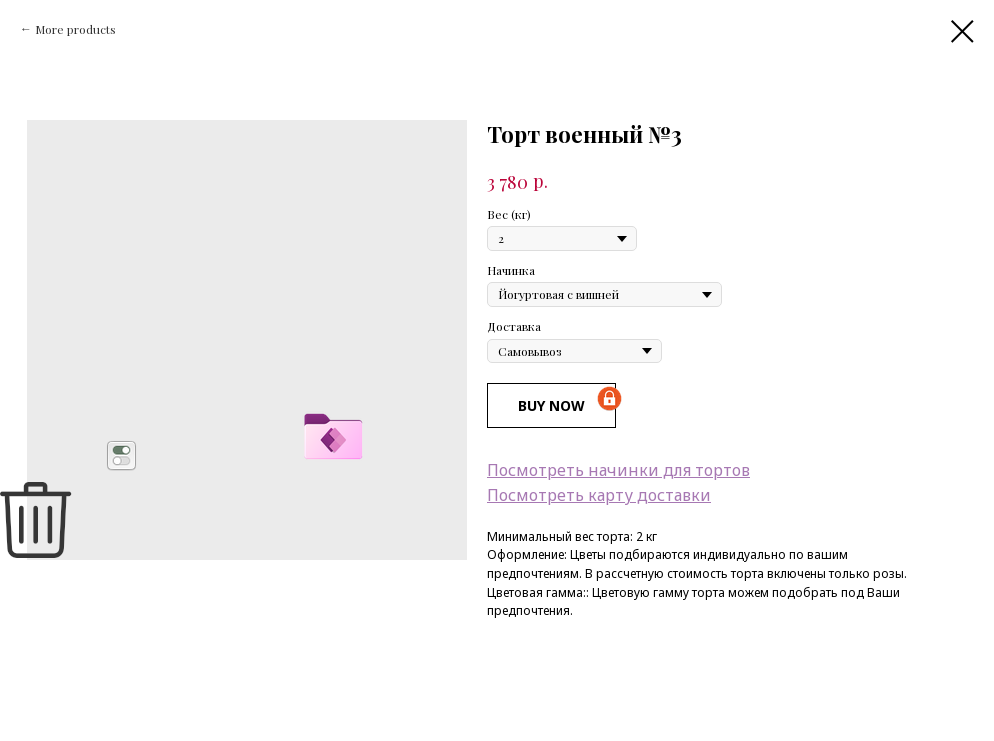  Describe the element at coordinates (38, 520) in the screenshot. I see `clear file history` at that location.